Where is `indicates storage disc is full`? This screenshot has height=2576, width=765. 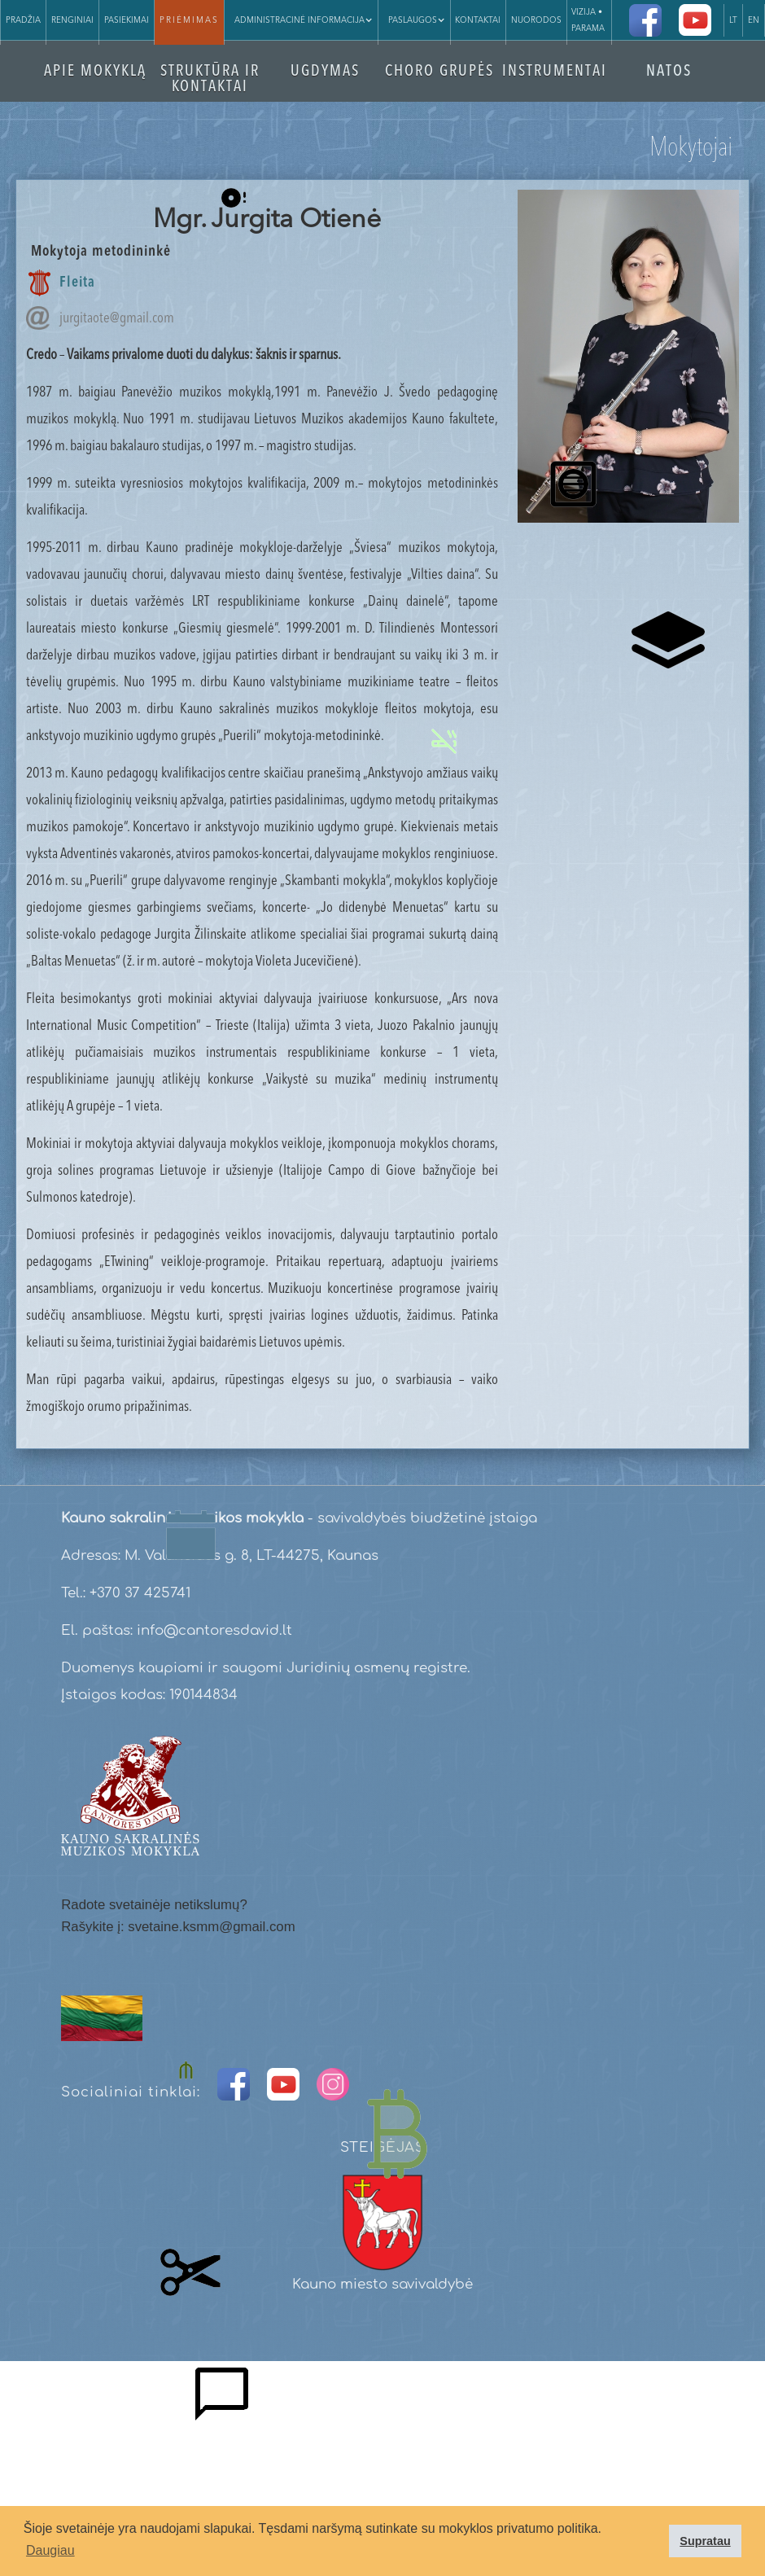 indicates storage disc is full is located at coordinates (234, 198).